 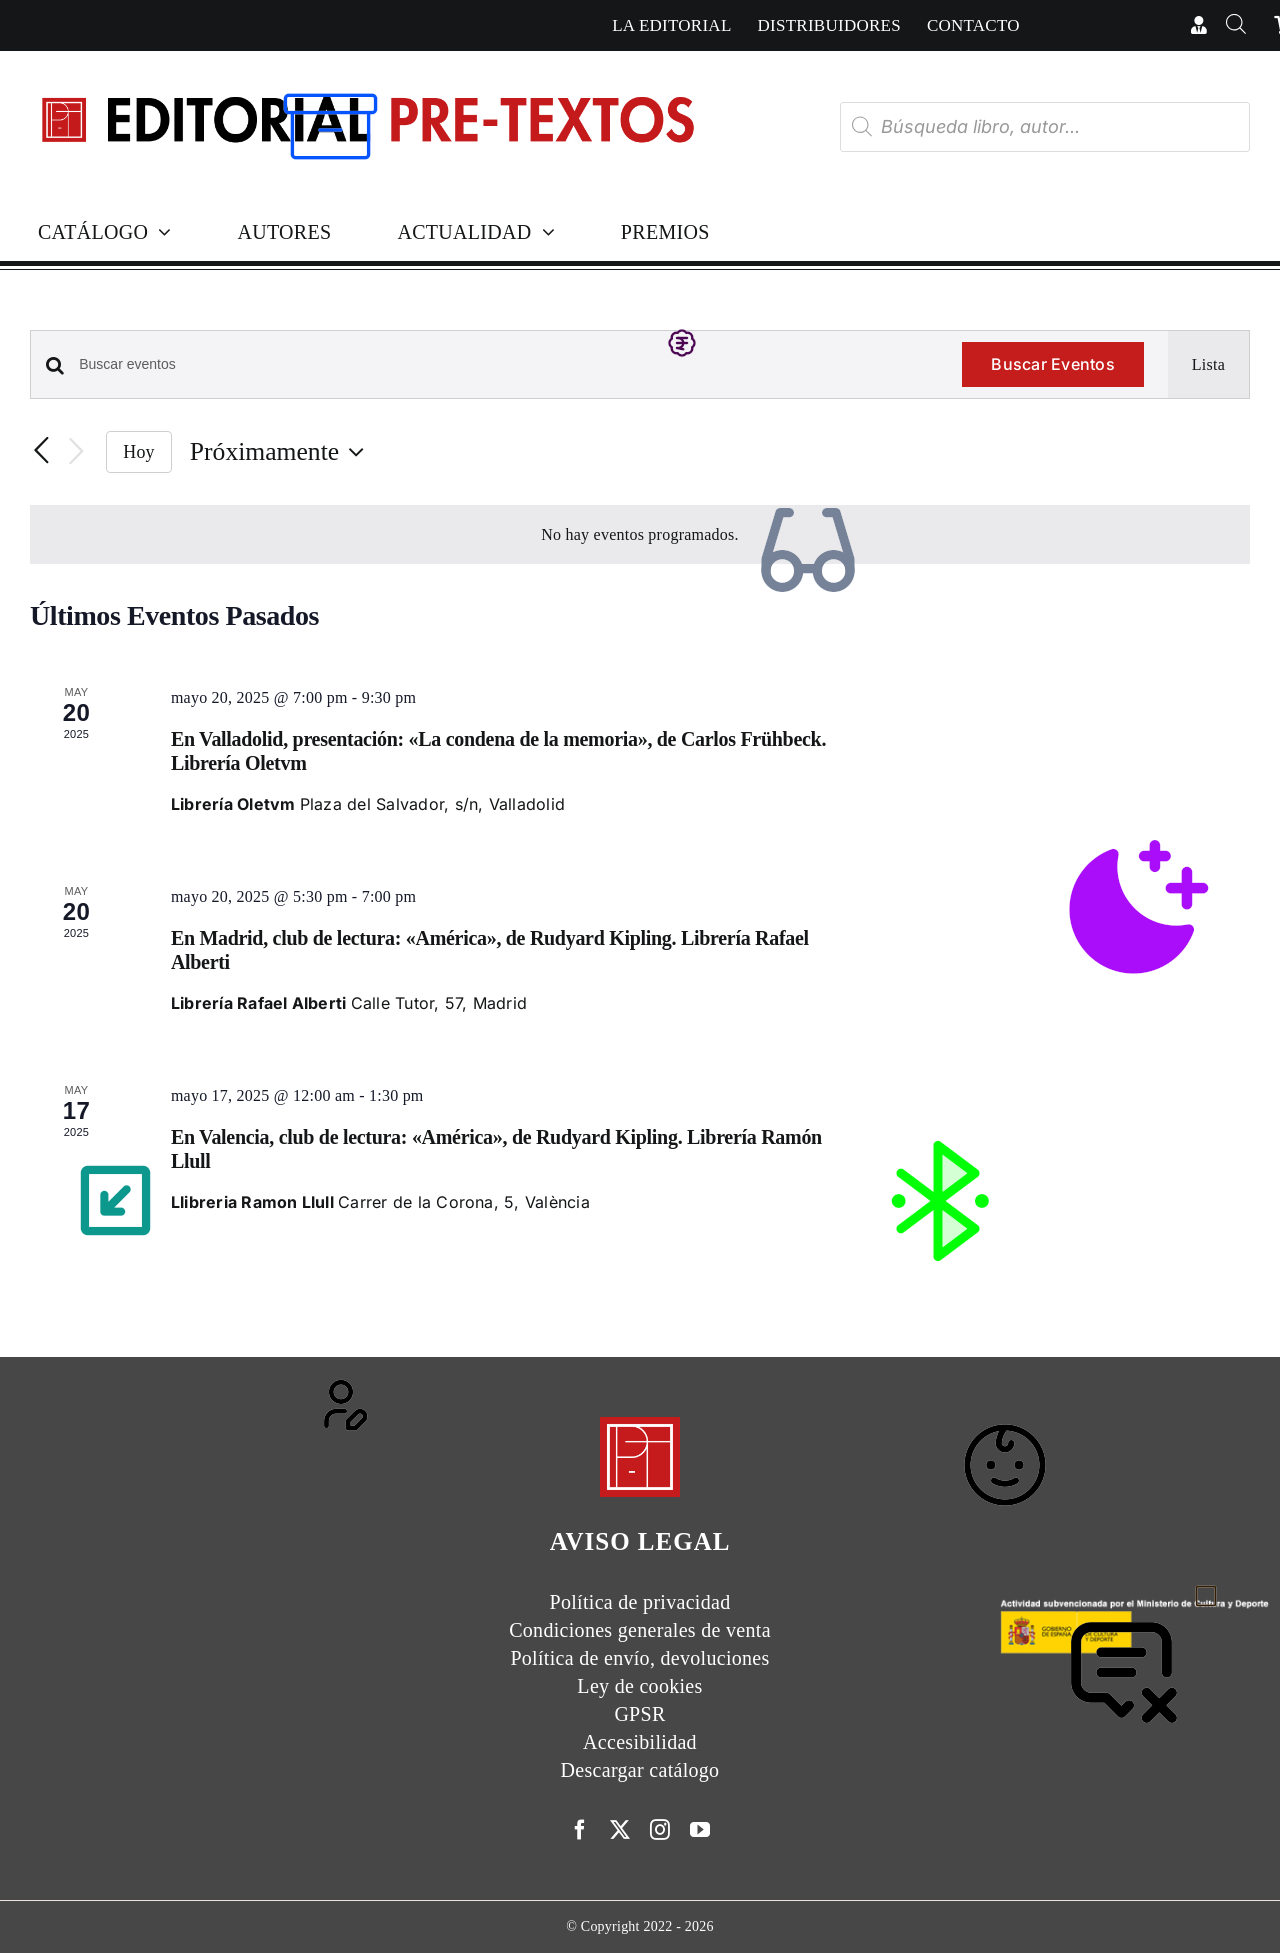 I want to click on archive an item or conversation, so click(x=330, y=126).